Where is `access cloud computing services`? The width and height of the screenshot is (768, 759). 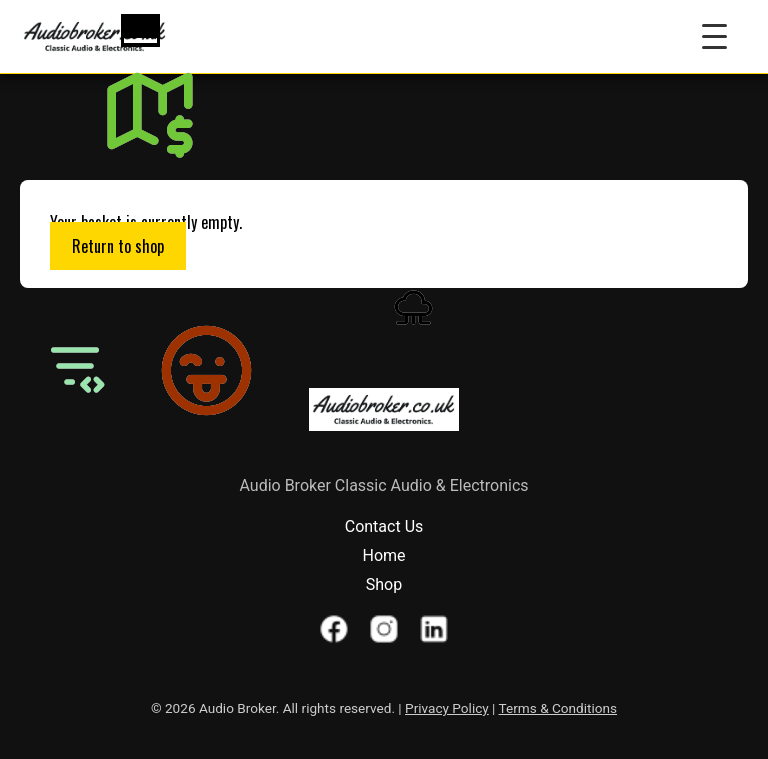
access cloud computing services is located at coordinates (413, 307).